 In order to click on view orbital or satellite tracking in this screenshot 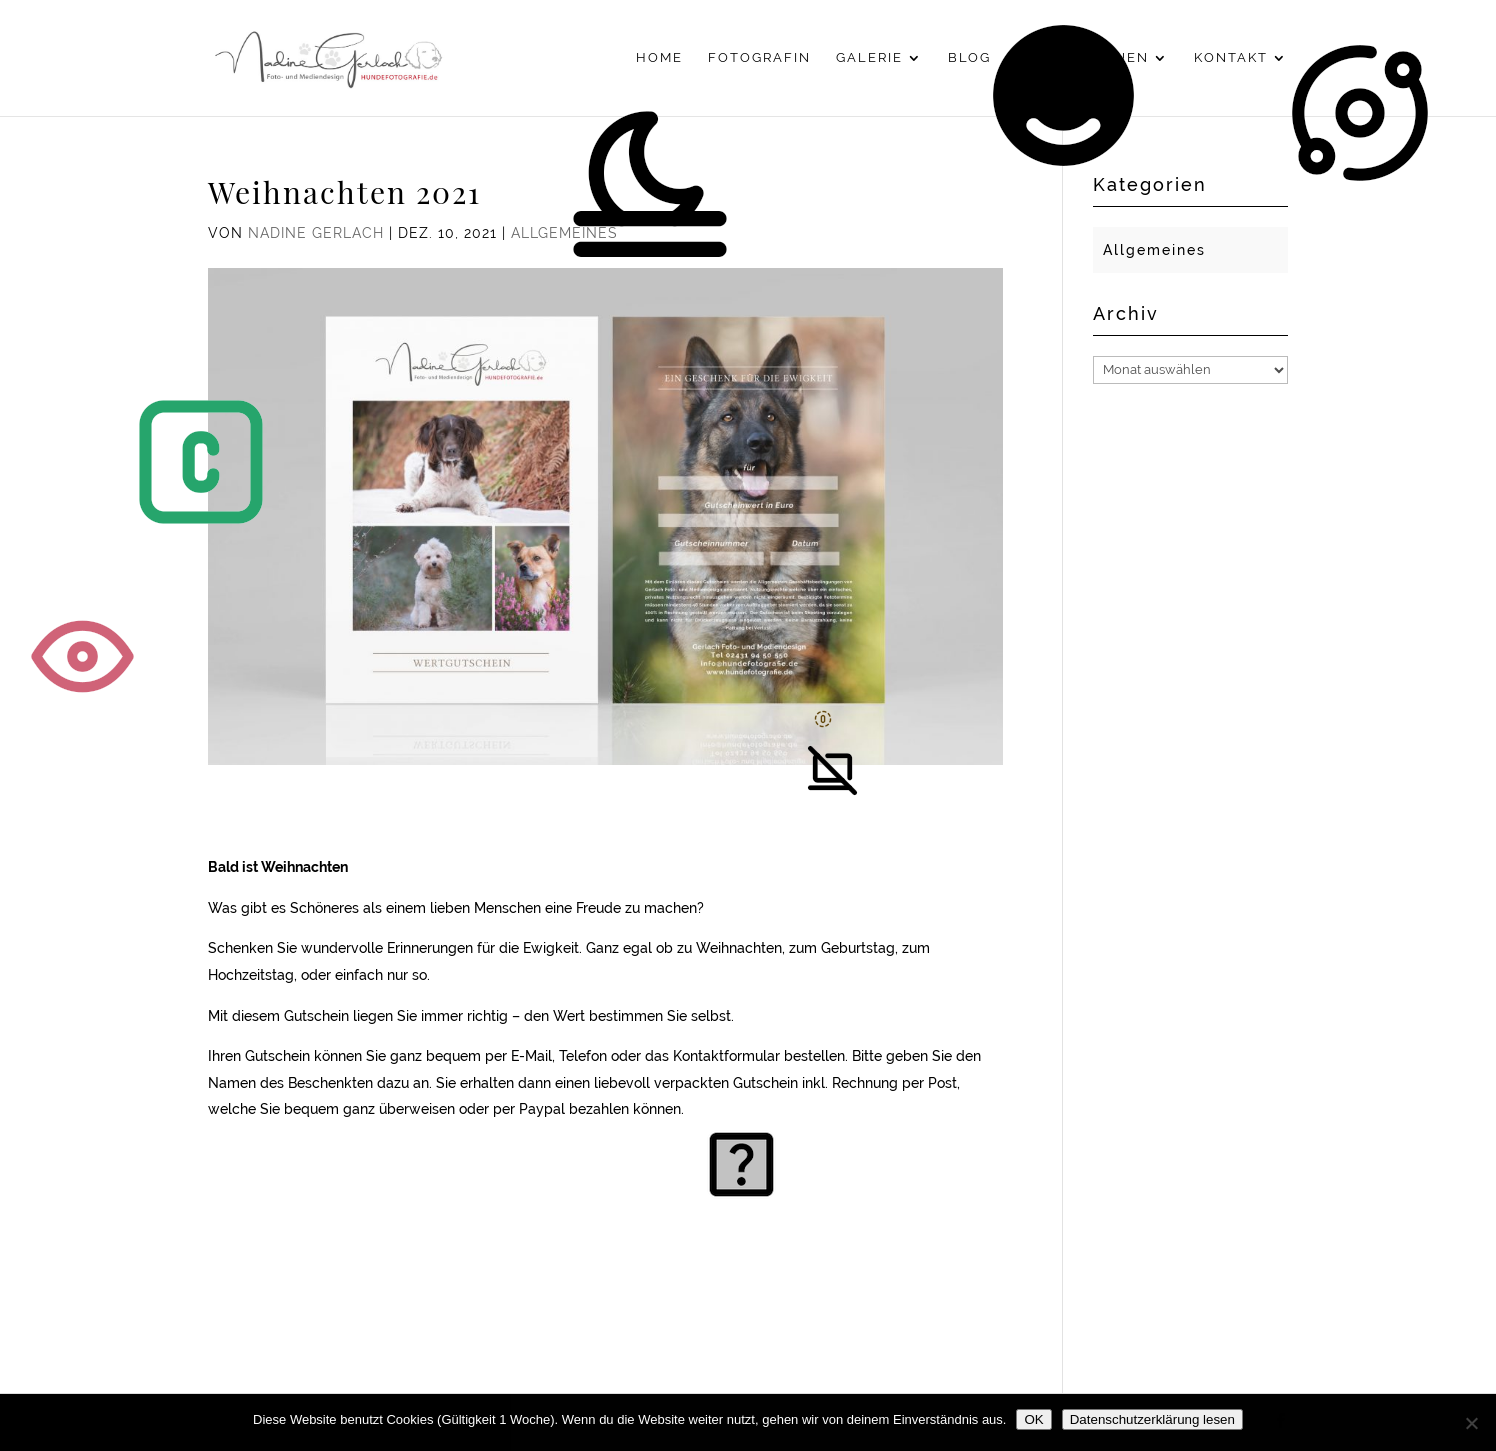, I will do `click(1360, 113)`.